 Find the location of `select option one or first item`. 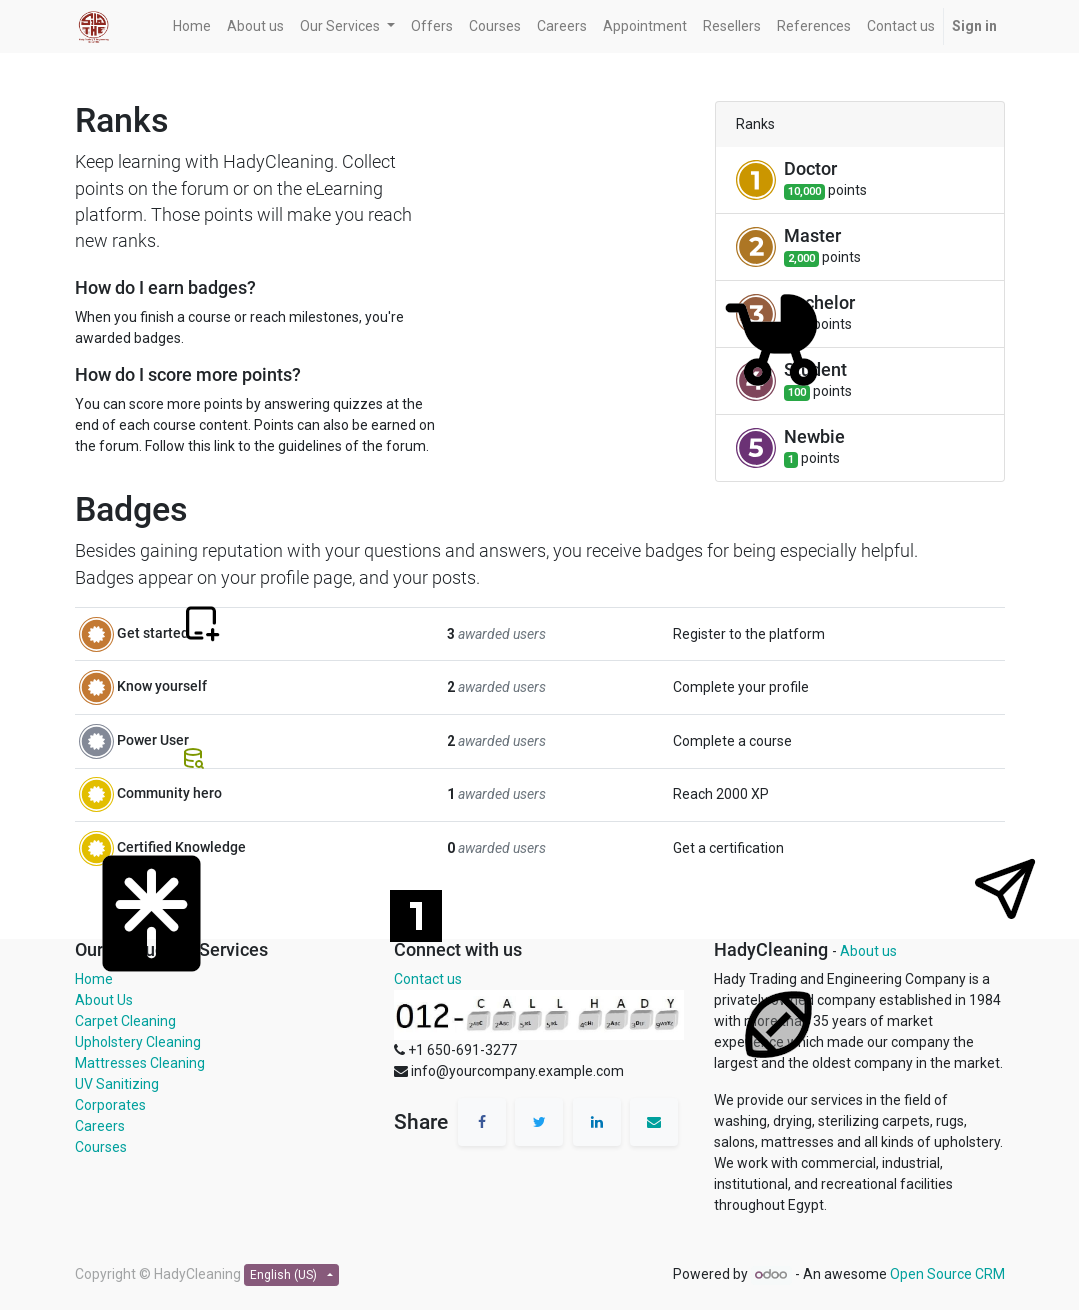

select option one or first item is located at coordinates (416, 916).